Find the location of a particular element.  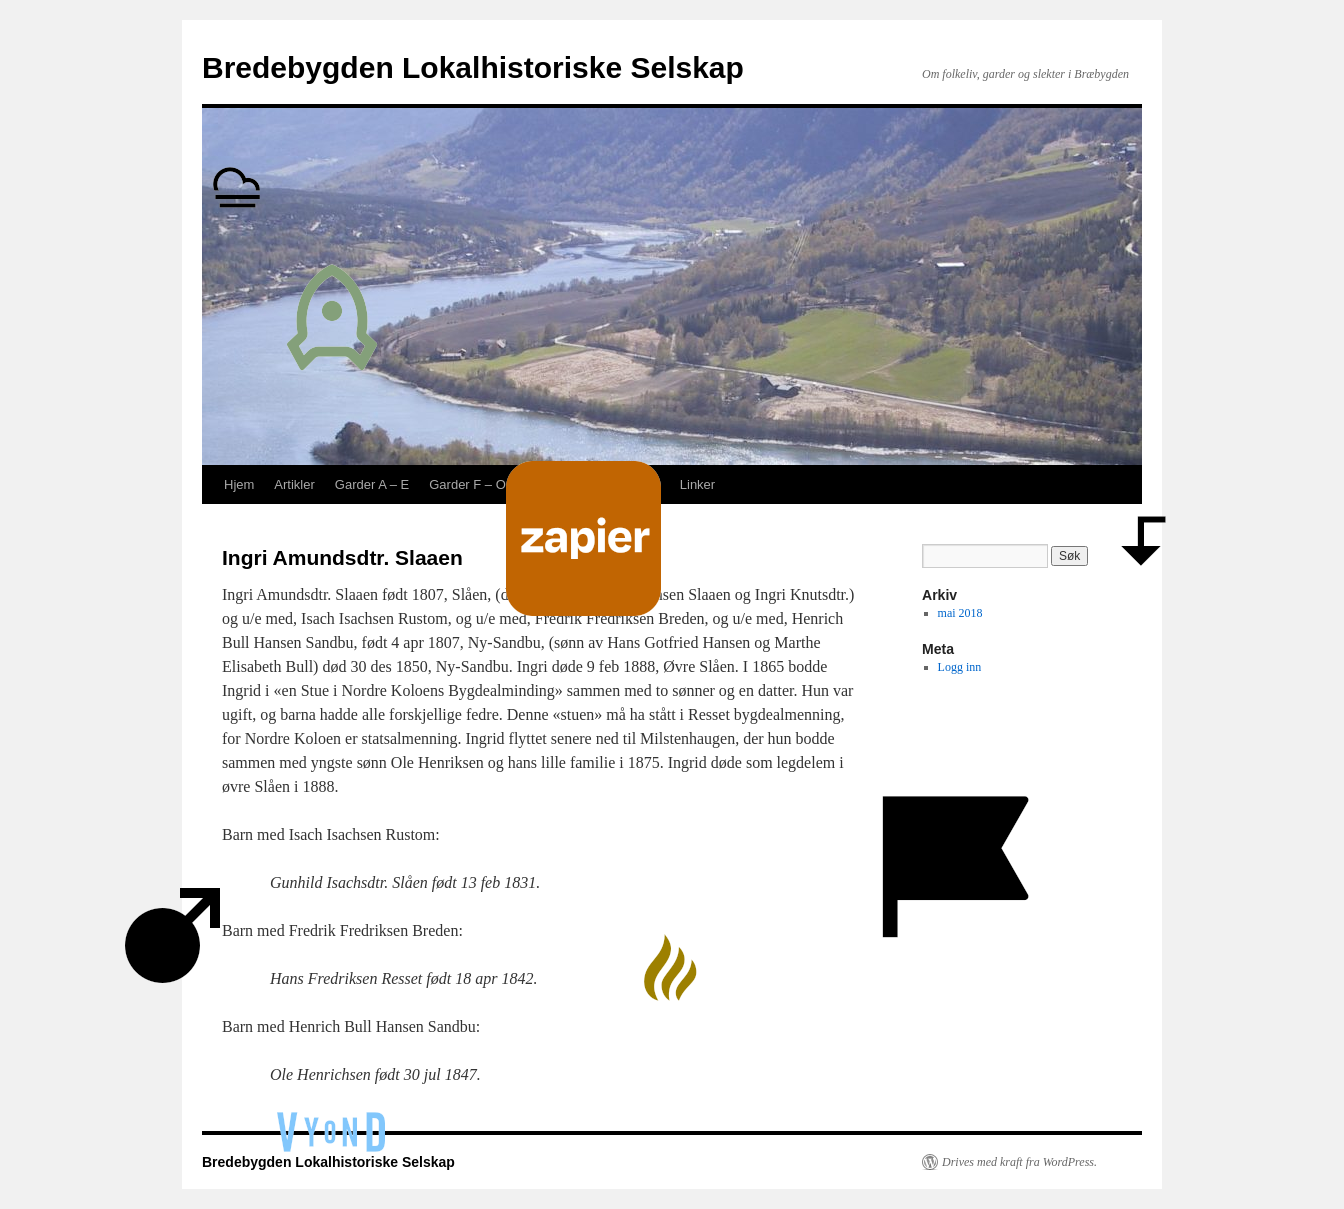

indicates male or men's section is located at coordinates (170, 933).